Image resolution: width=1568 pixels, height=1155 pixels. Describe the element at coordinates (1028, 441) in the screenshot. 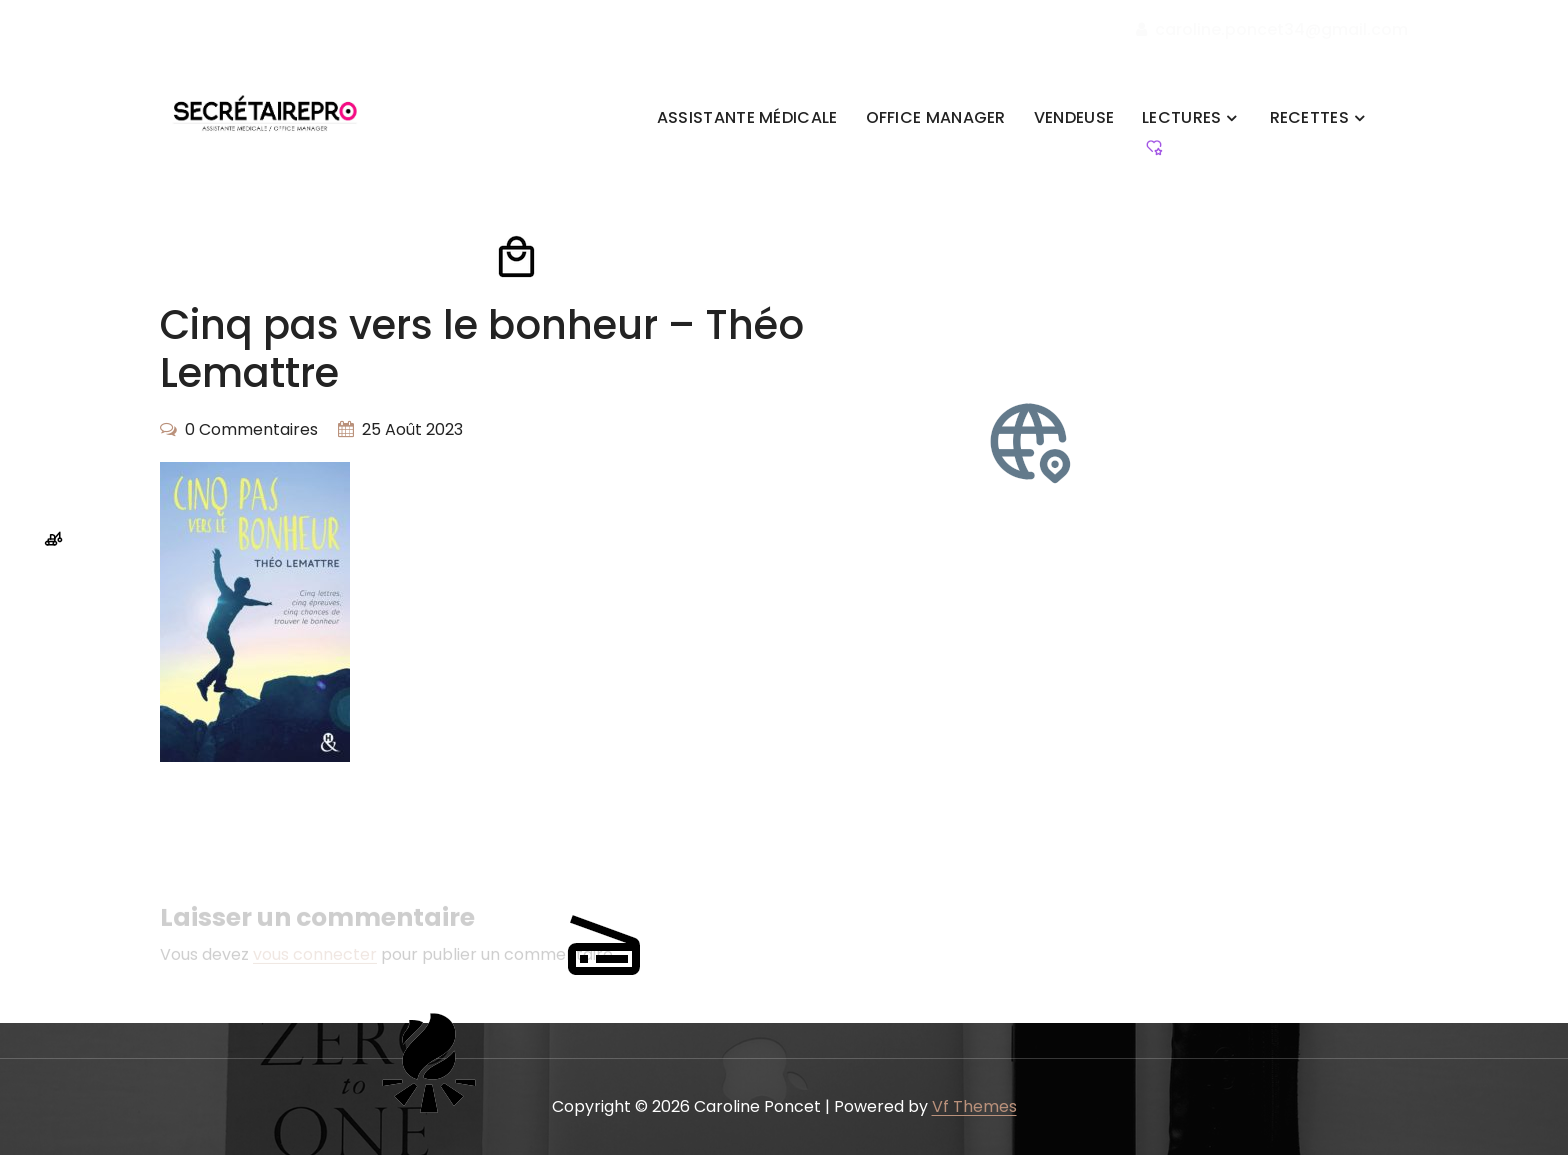

I see `view location on world map` at that location.